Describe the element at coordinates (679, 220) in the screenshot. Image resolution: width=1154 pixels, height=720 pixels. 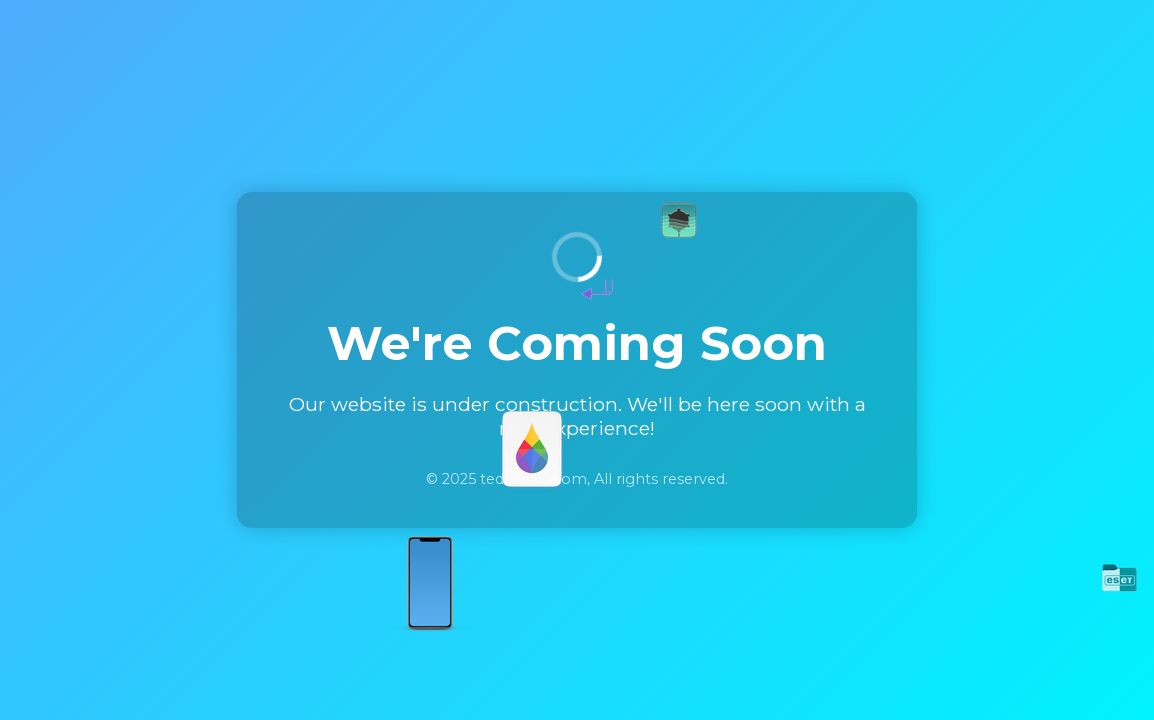
I see `launch the GNOME Mines game` at that location.